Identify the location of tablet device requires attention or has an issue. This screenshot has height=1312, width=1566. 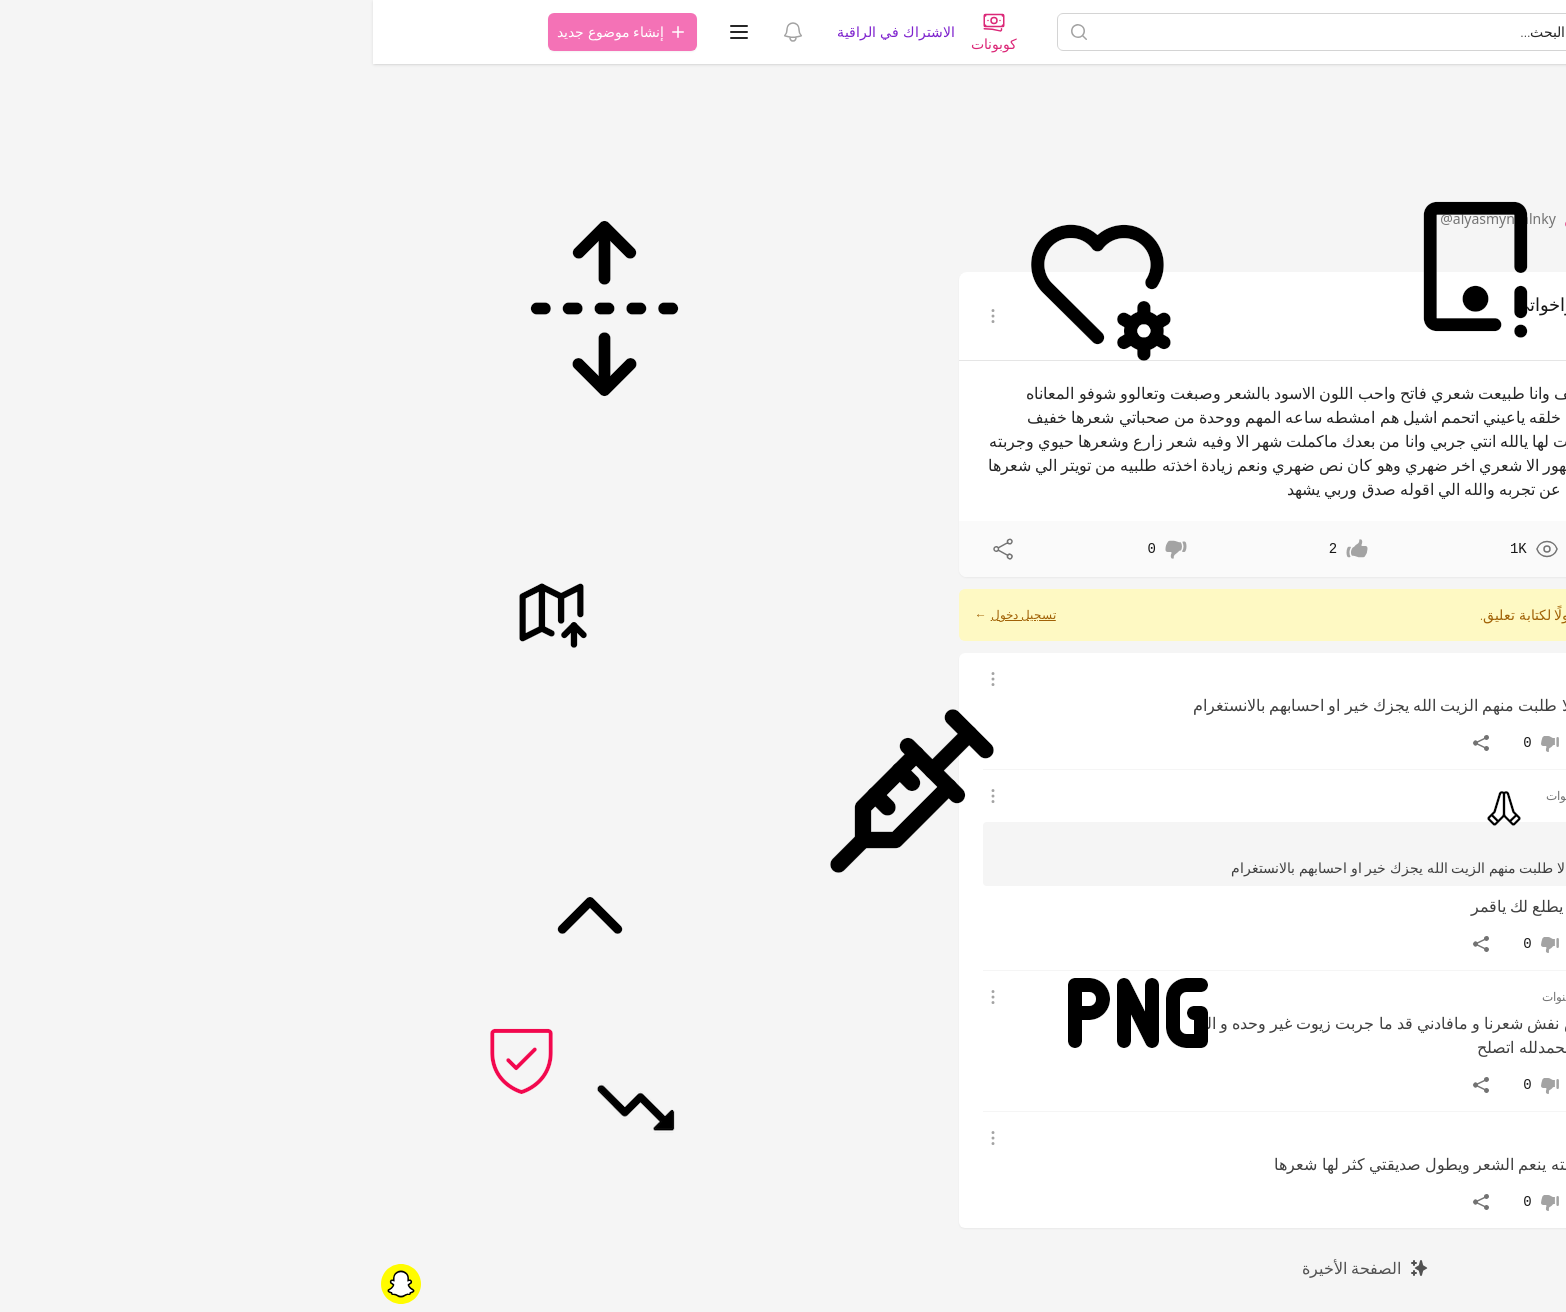
(1475, 266).